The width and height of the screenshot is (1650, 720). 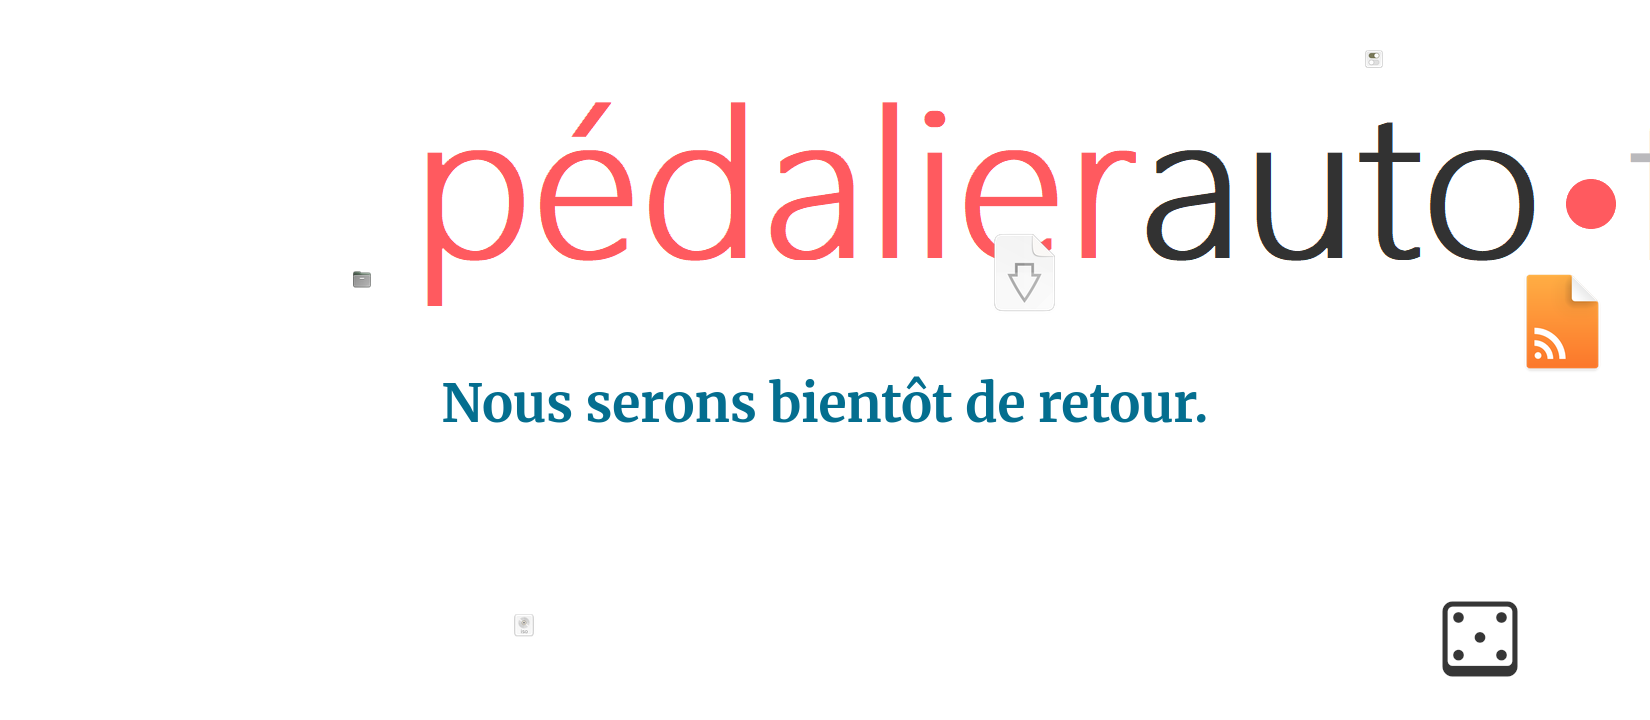 I want to click on open system tweaks or customization settings, so click(x=1374, y=59).